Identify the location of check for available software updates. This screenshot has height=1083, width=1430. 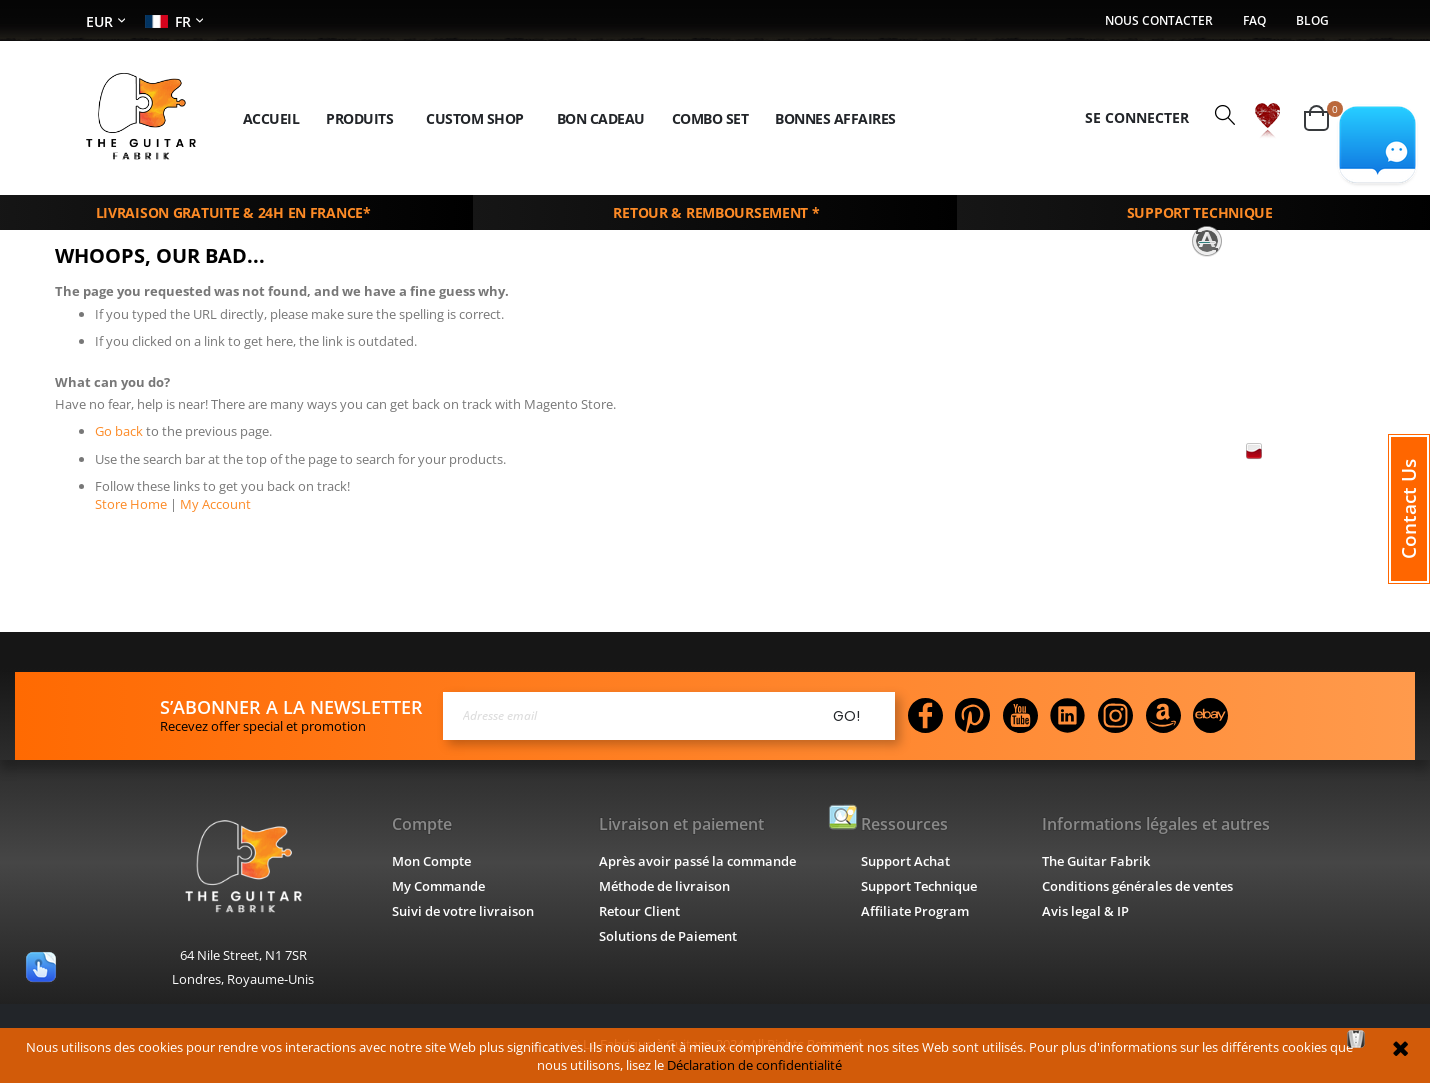
(1207, 241).